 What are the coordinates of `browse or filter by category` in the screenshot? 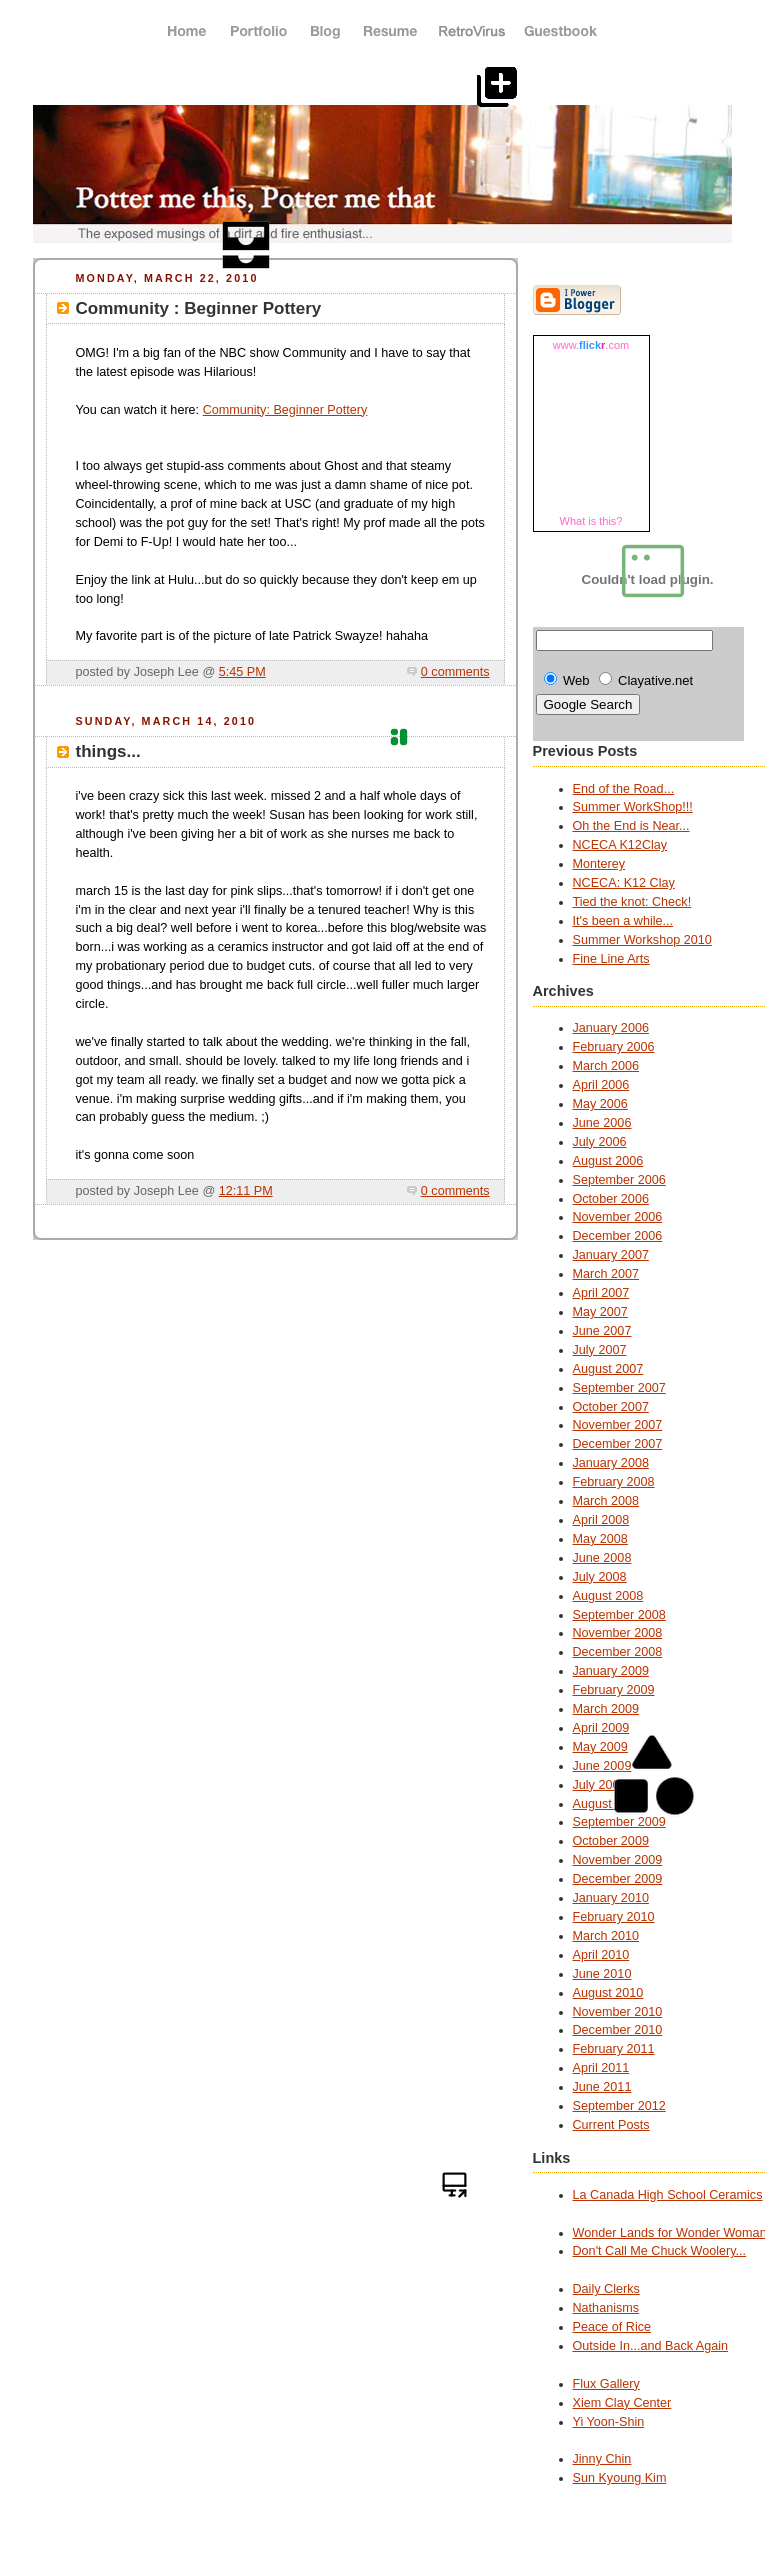 It's located at (652, 1773).